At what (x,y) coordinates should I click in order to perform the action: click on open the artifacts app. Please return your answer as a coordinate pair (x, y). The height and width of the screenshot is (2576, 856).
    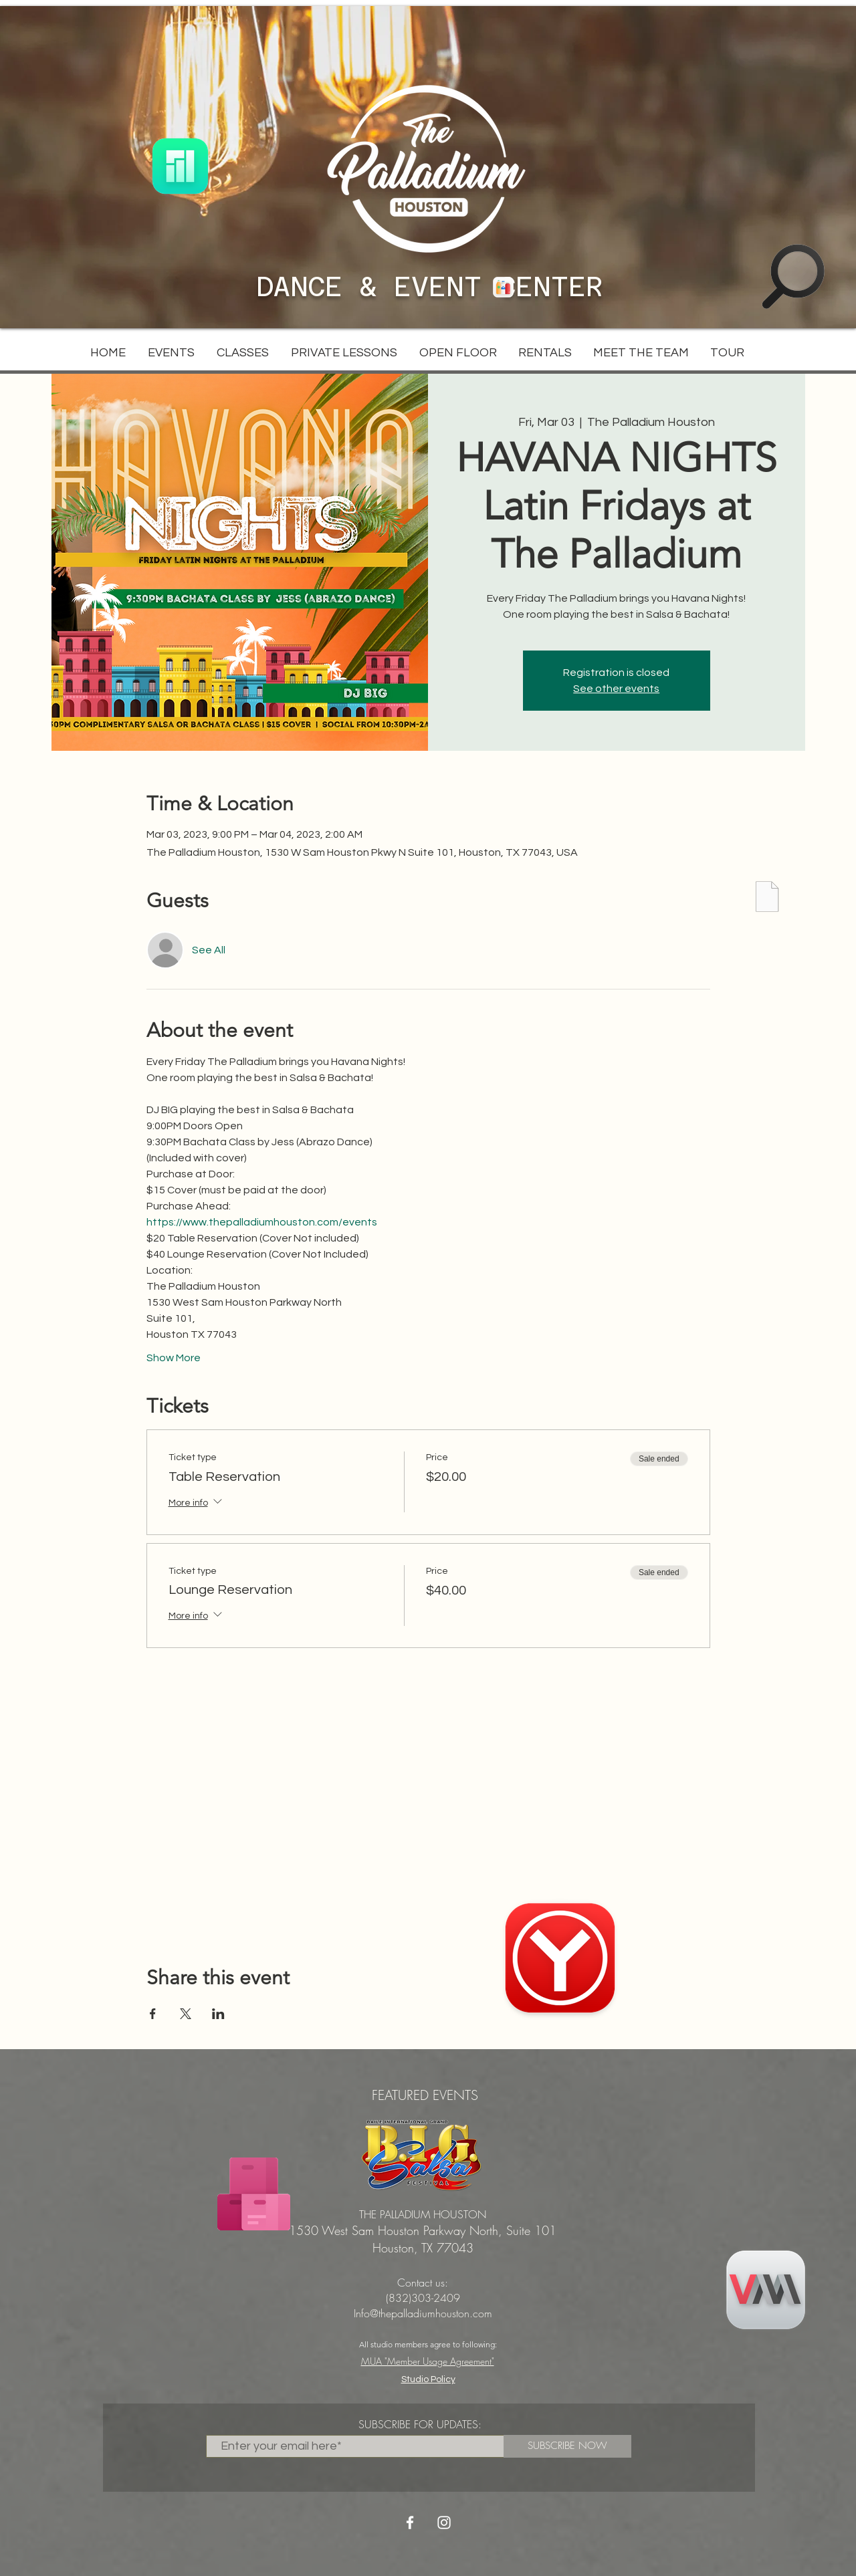
    Looking at the image, I should click on (253, 2194).